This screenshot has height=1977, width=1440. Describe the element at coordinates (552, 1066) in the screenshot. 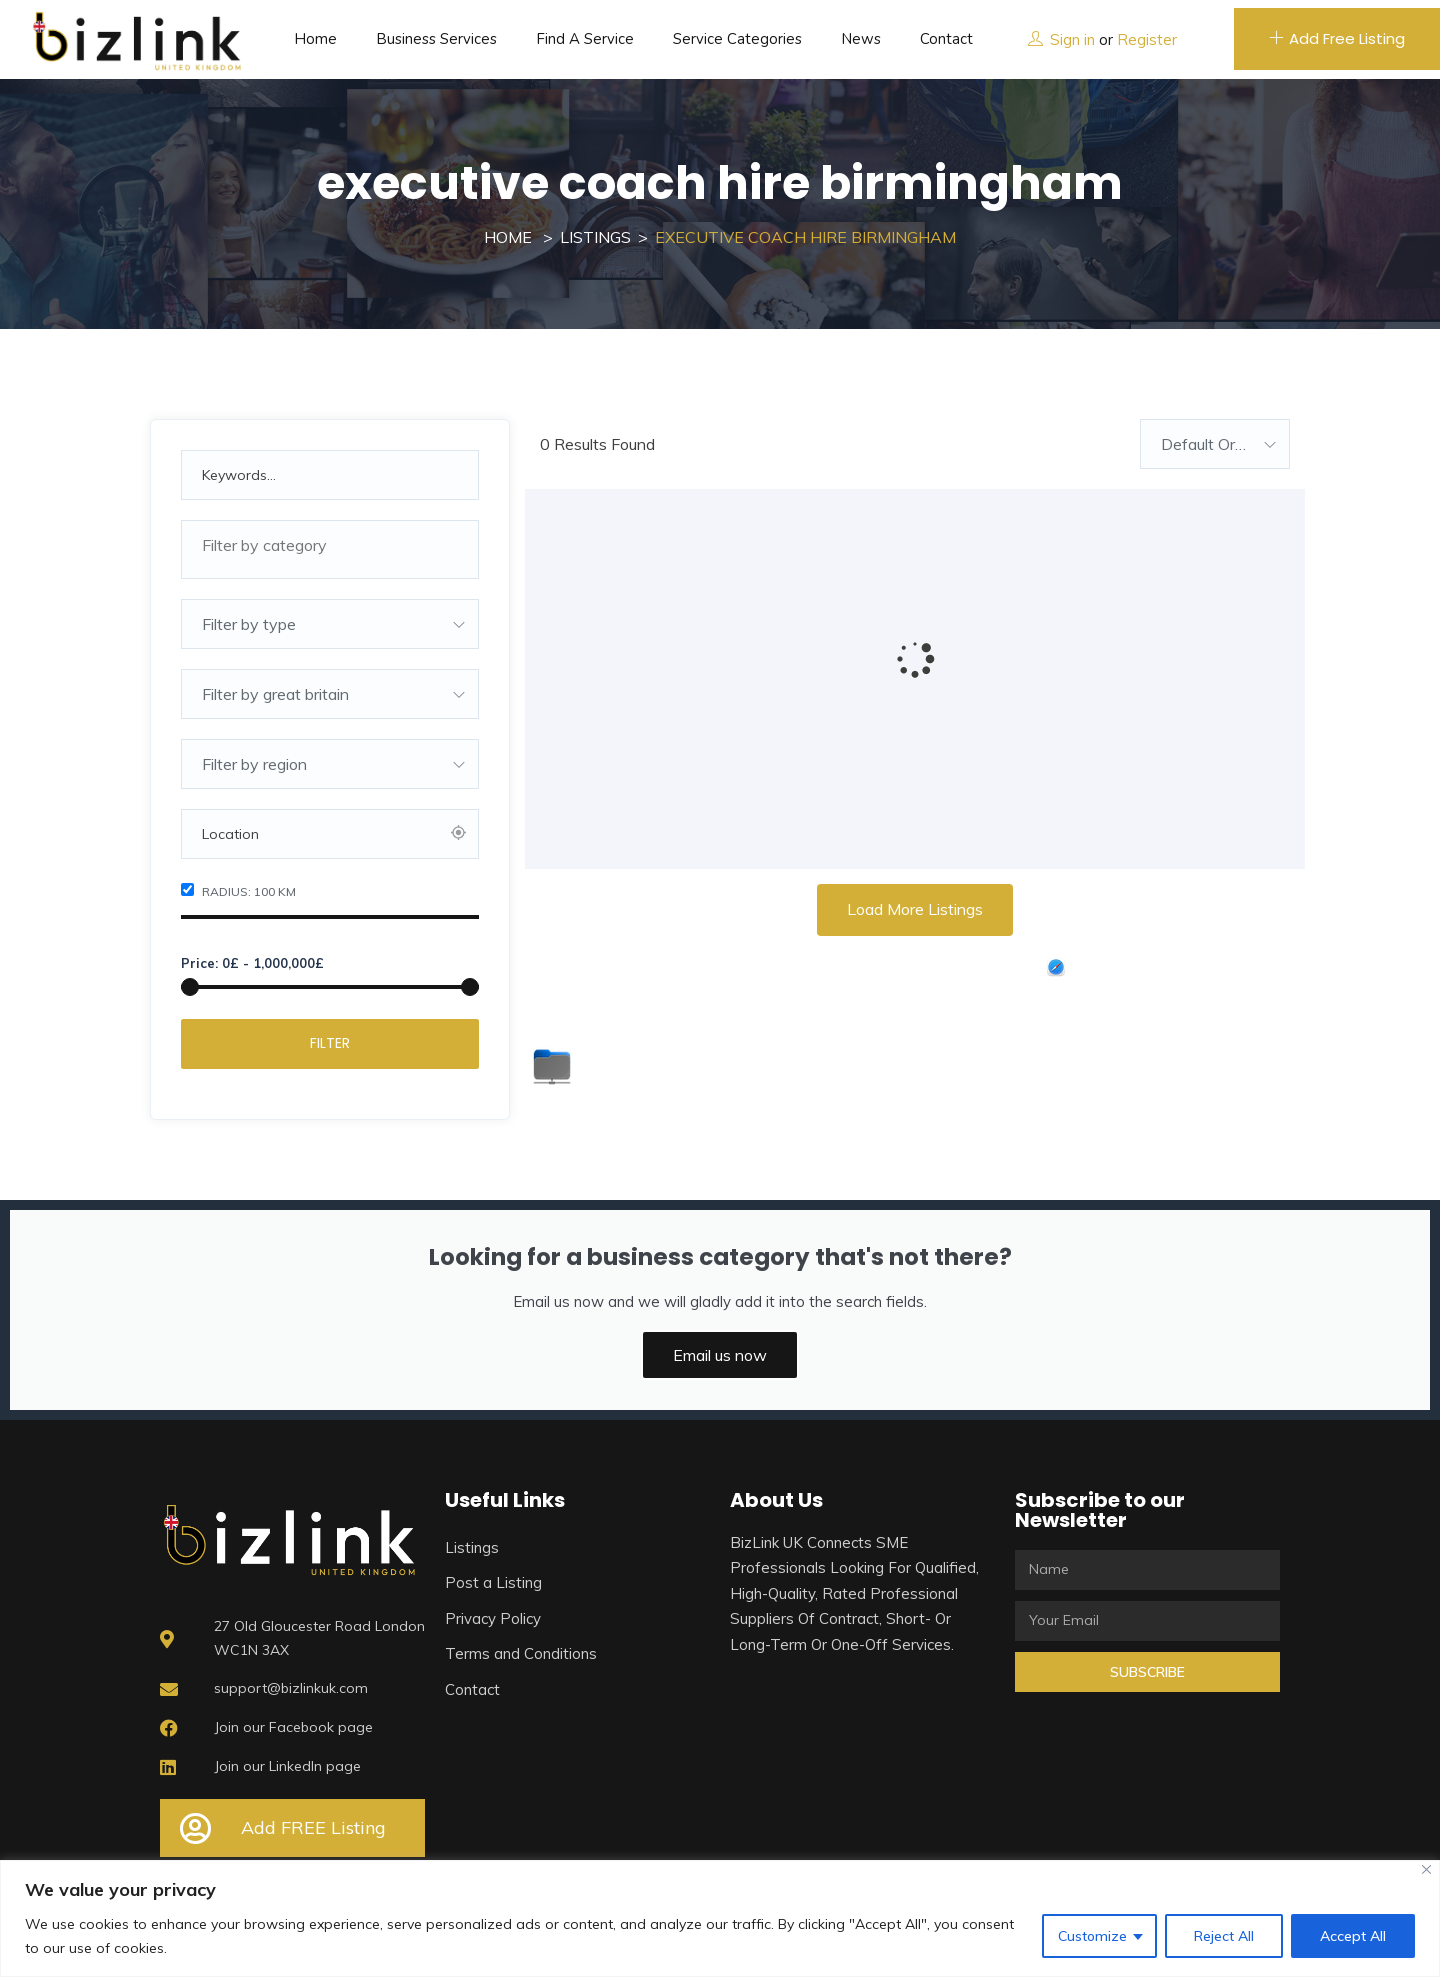

I see `access a remote or network folder` at that location.